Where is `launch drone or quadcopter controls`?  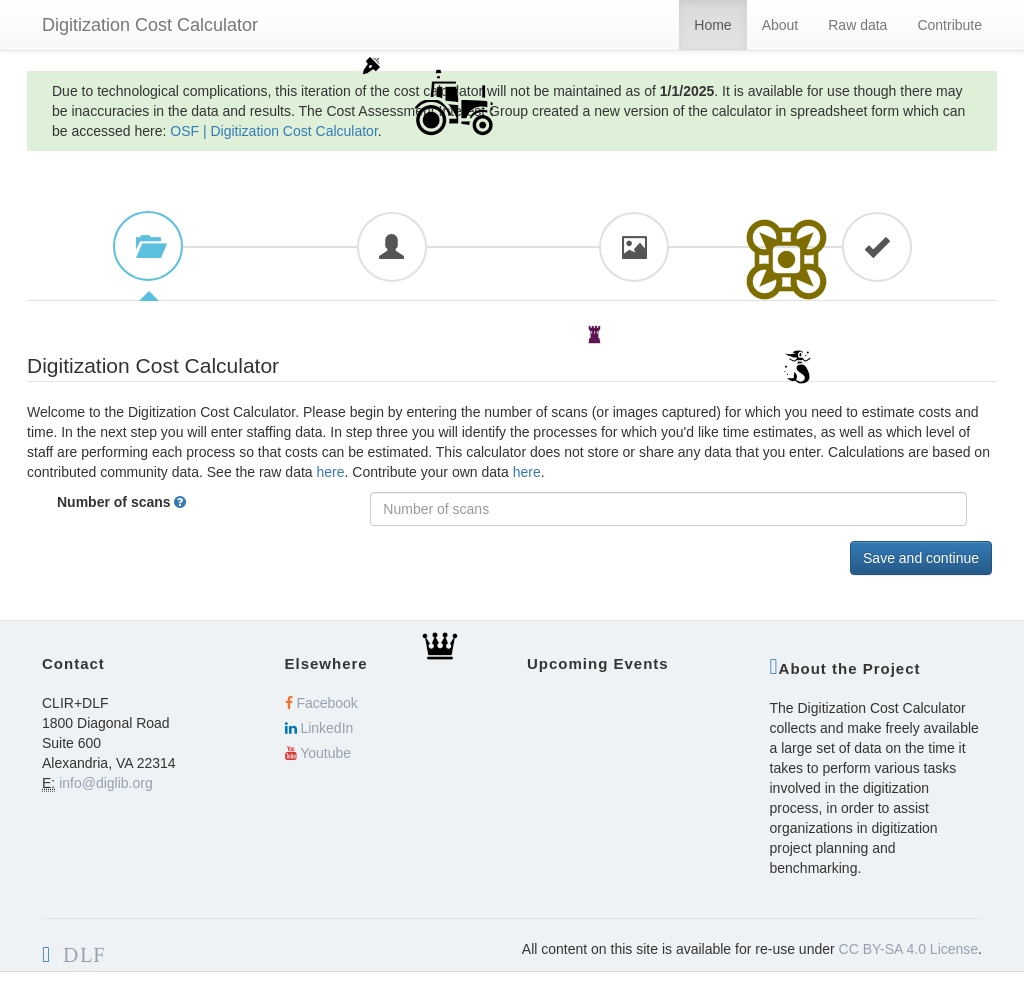 launch drone or quadcopter controls is located at coordinates (786, 259).